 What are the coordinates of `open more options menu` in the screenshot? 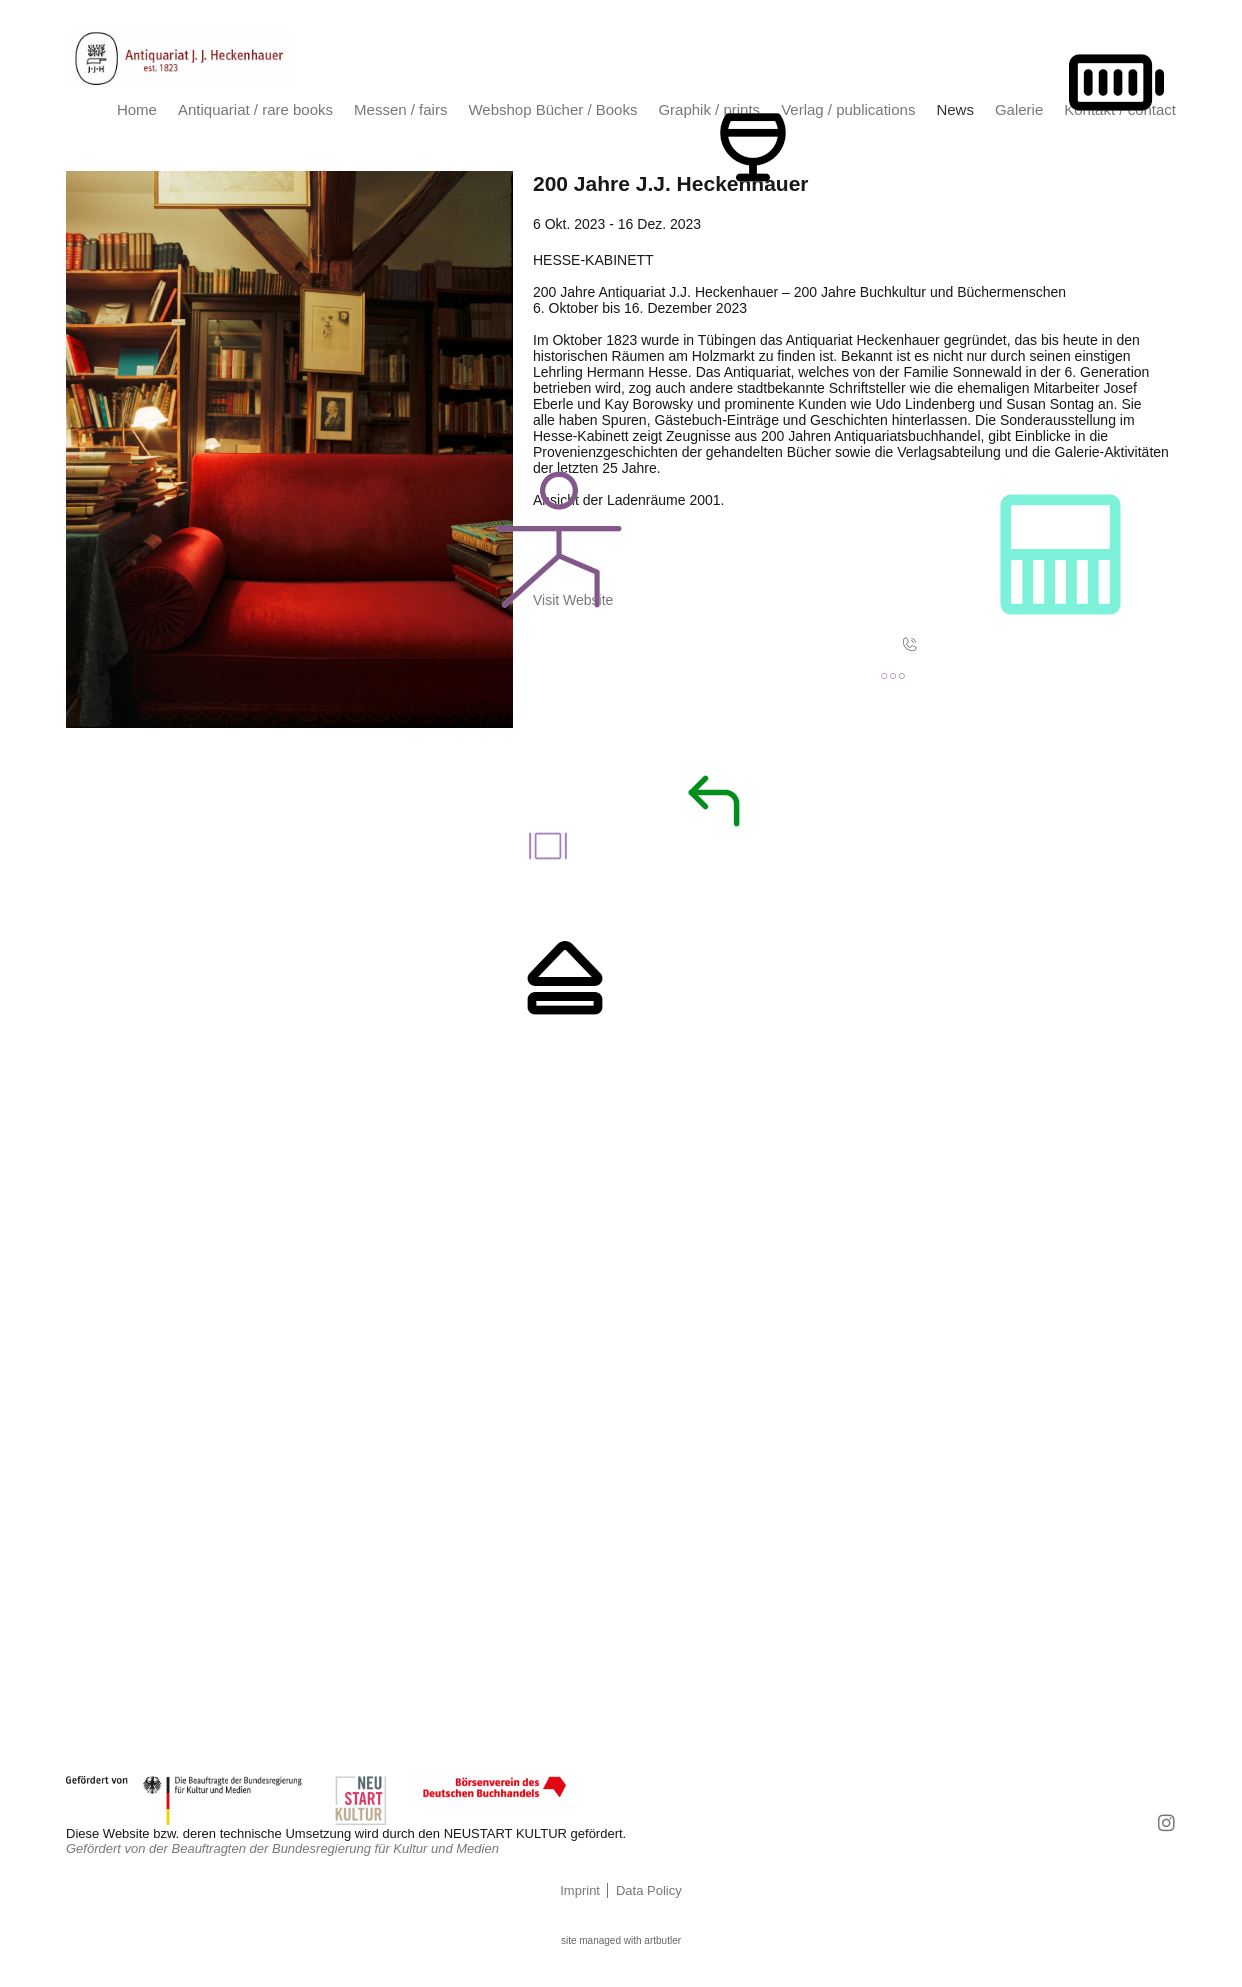 It's located at (893, 676).